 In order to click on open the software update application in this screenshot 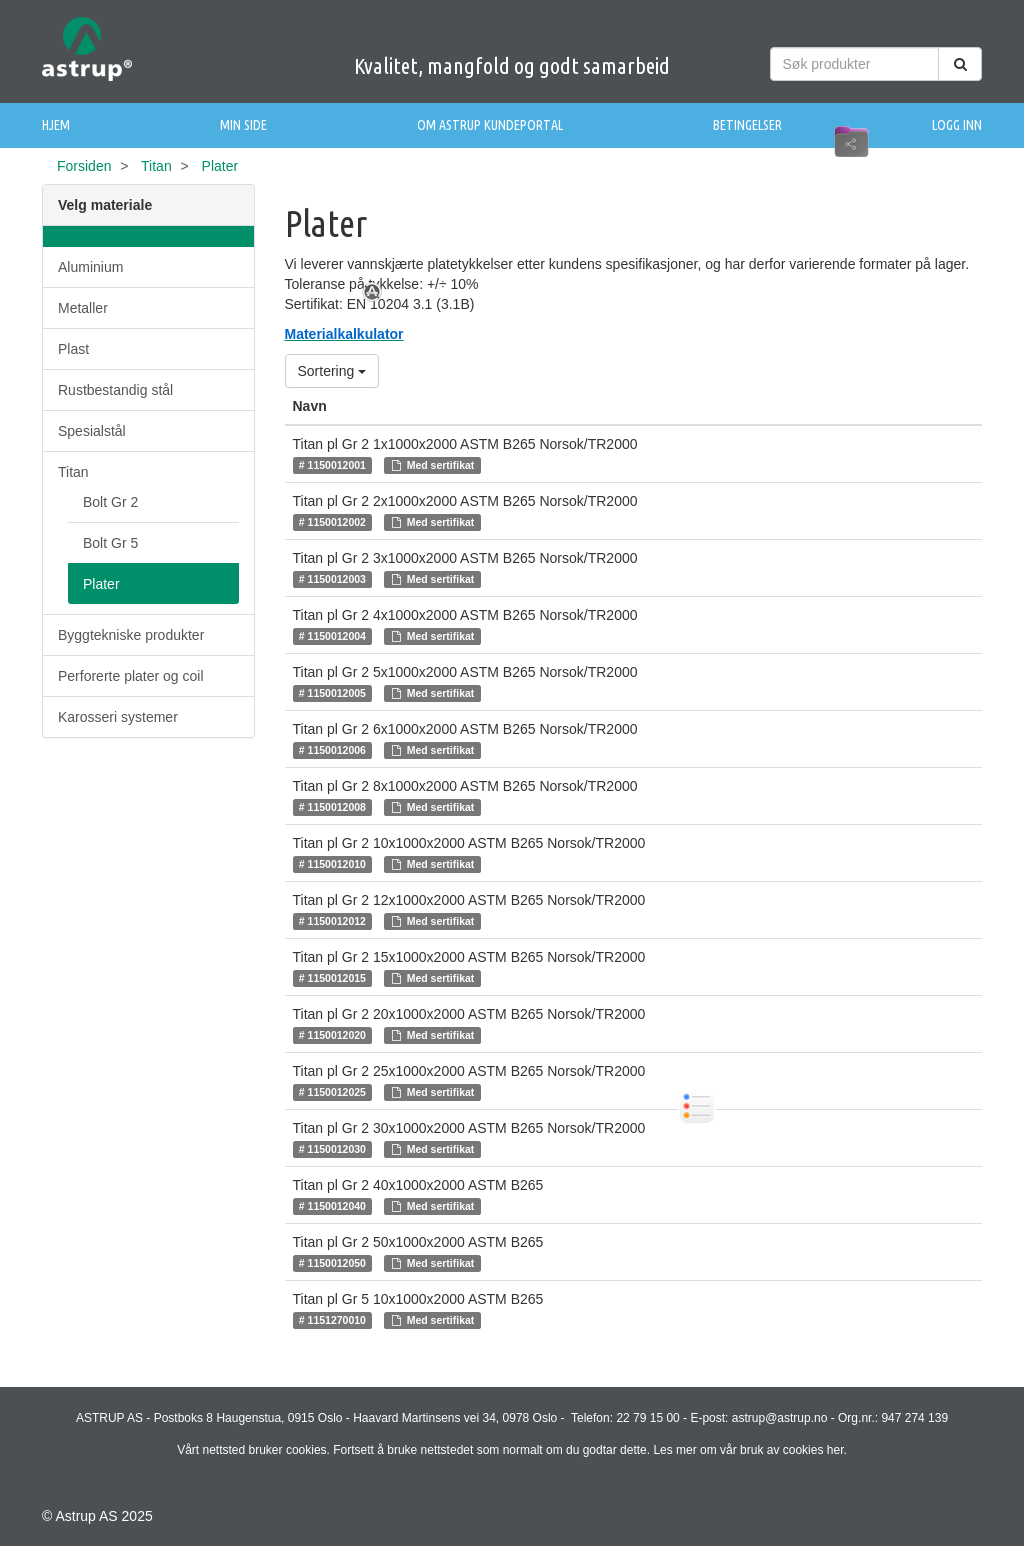, I will do `click(372, 292)`.